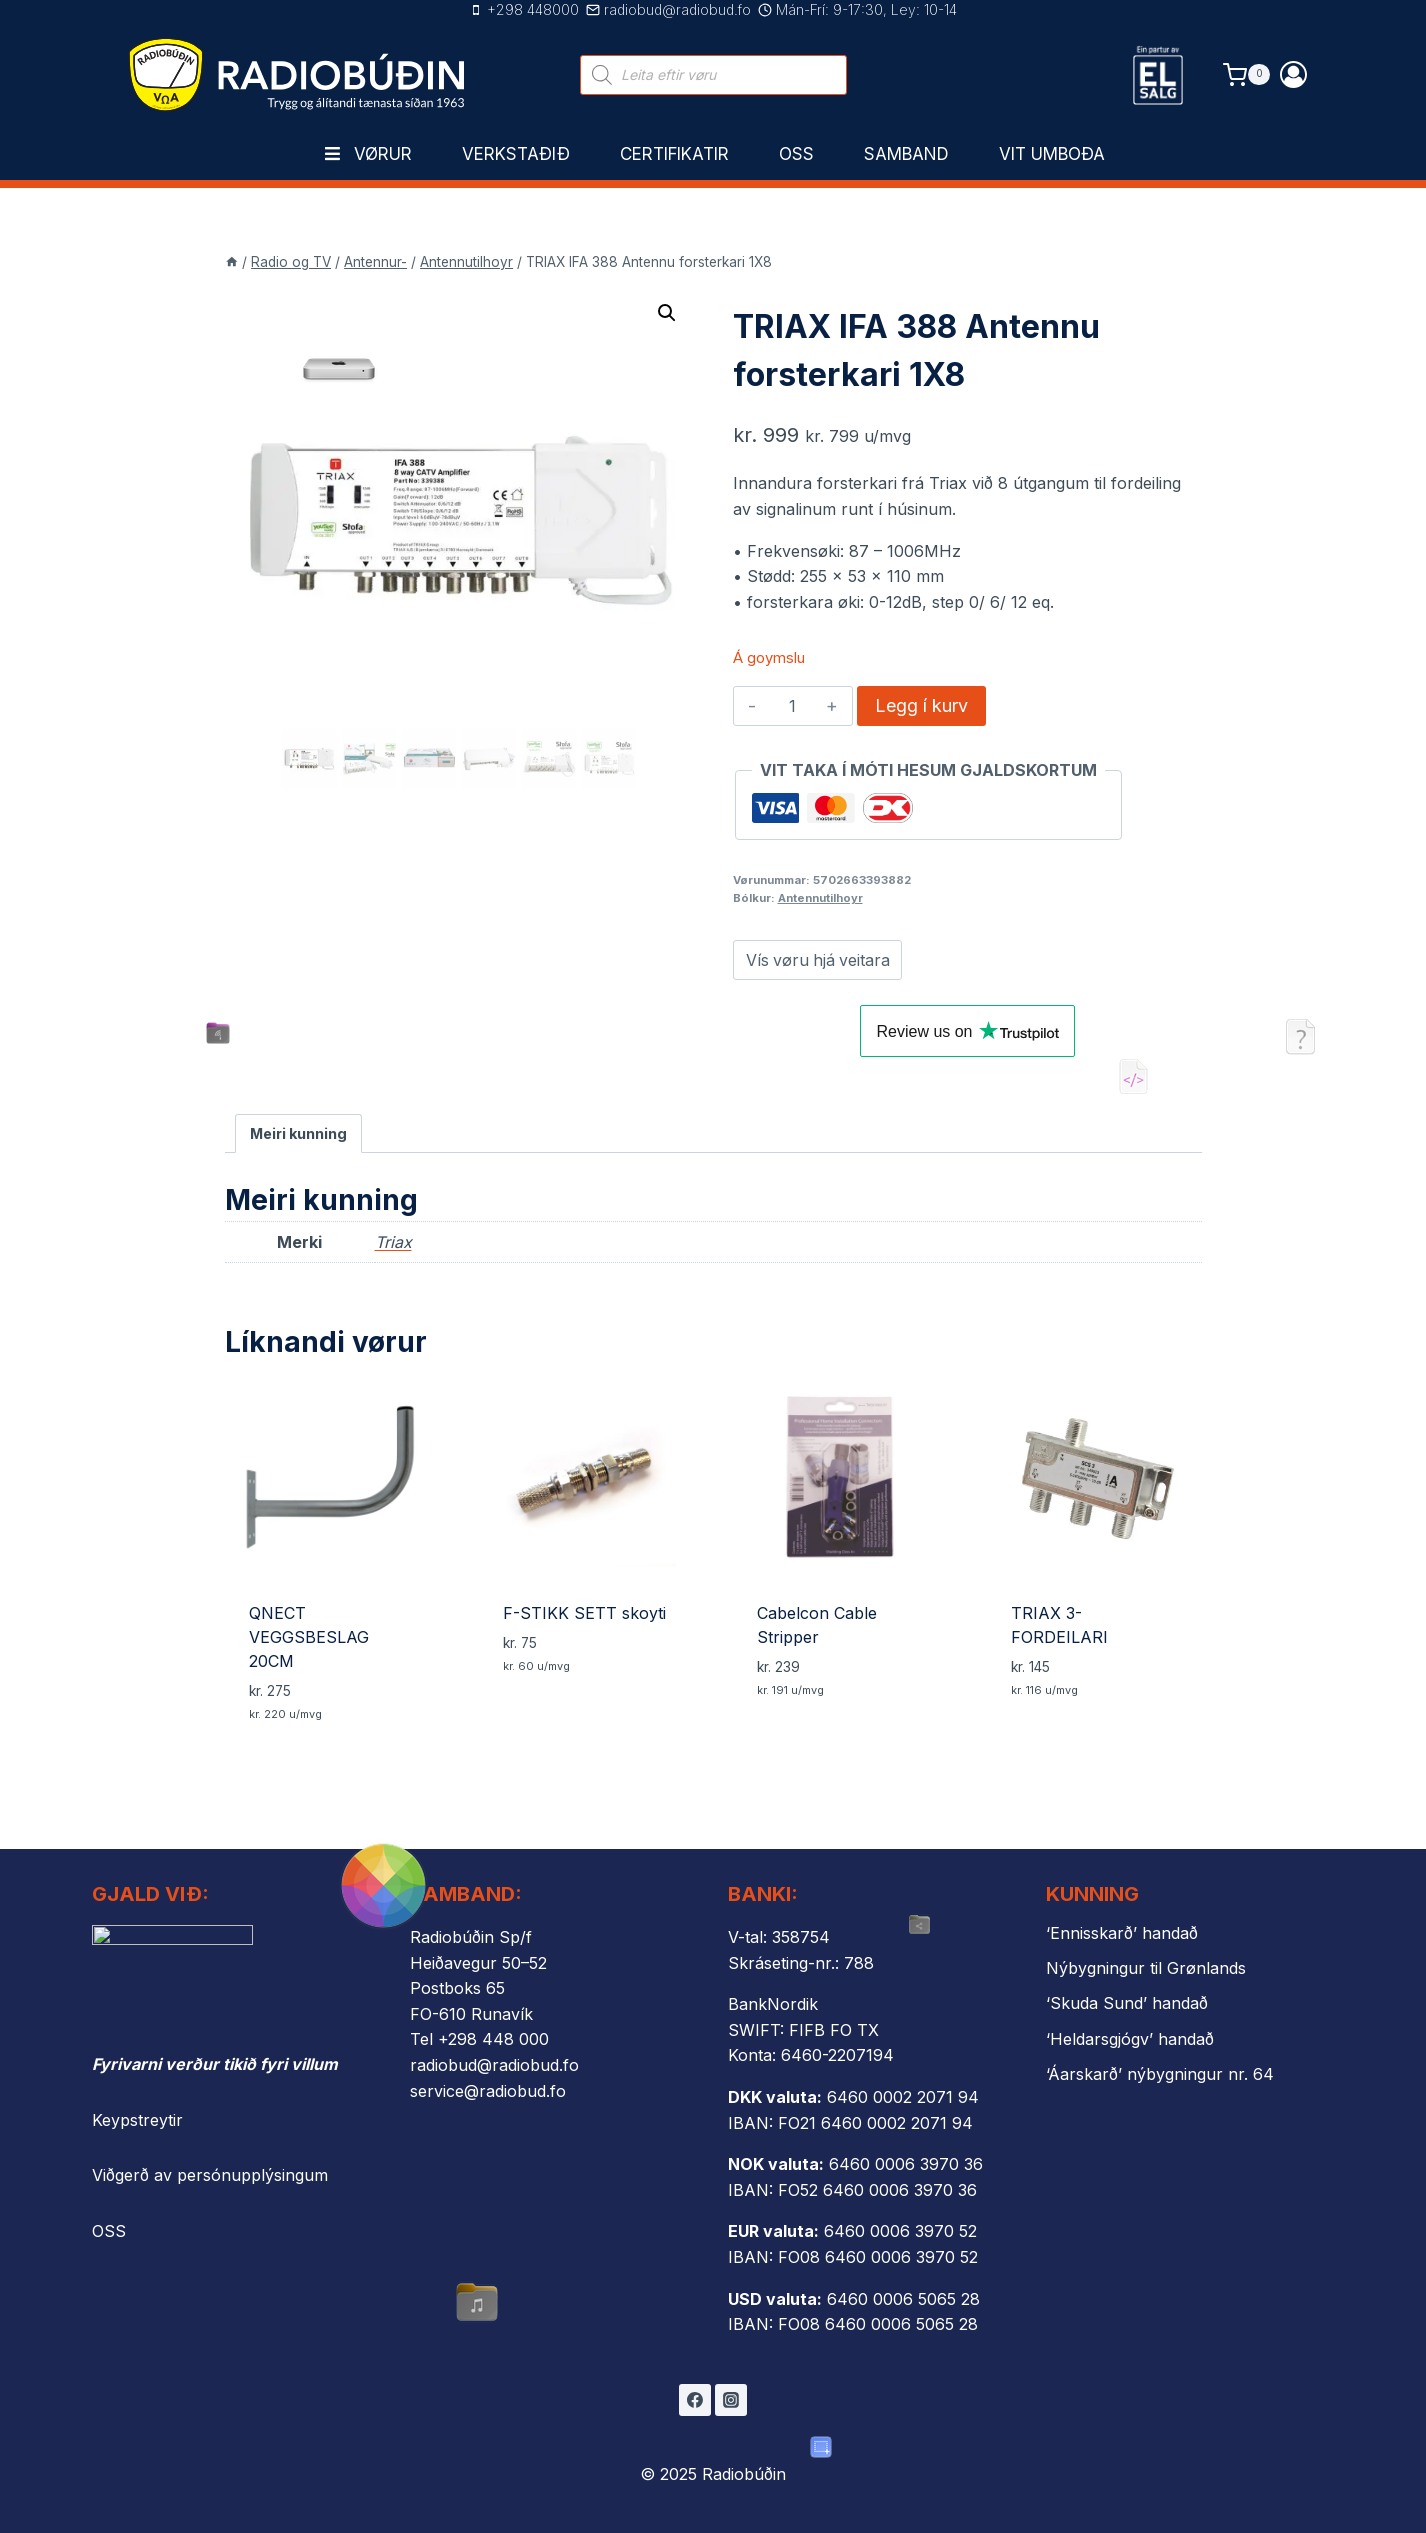 The height and width of the screenshot is (2533, 1426). Describe the element at coordinates (1133, 1076) in the screenshot. I see `an xml file type indicator` at that location.